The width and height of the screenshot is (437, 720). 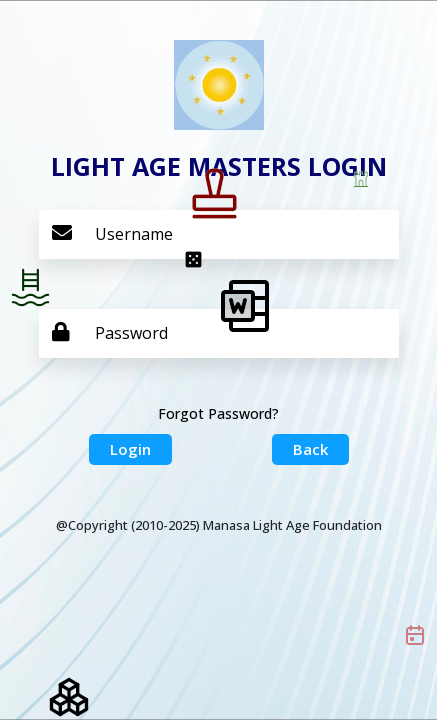 What do you see at coordinates (361, 179) in the screenshot?
I see `access castle or fortress-themed content` at bounding box center [361, 179].